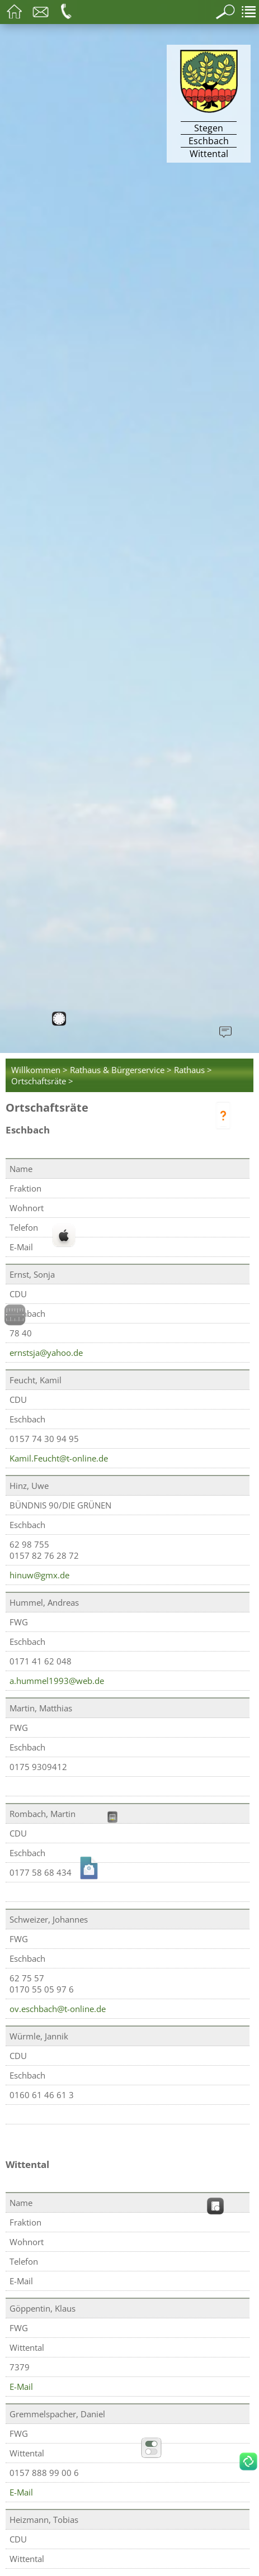 The height and width of the screenshot is (2576, 259). Describe the element at coordinates (215, 2206) in the screenshot. I see `view system logs and activity history` at that location.